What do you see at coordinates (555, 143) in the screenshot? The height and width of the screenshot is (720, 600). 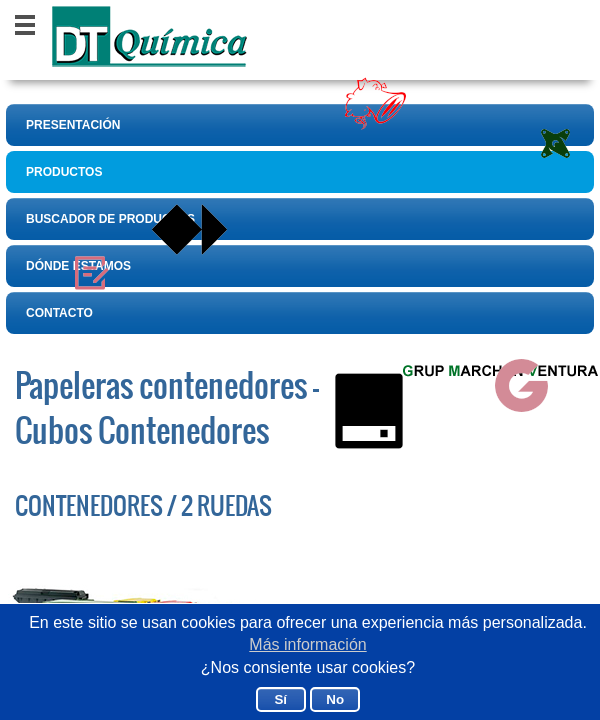 I see `dbt (data build tool) logo` at bounding box center [555, 143].